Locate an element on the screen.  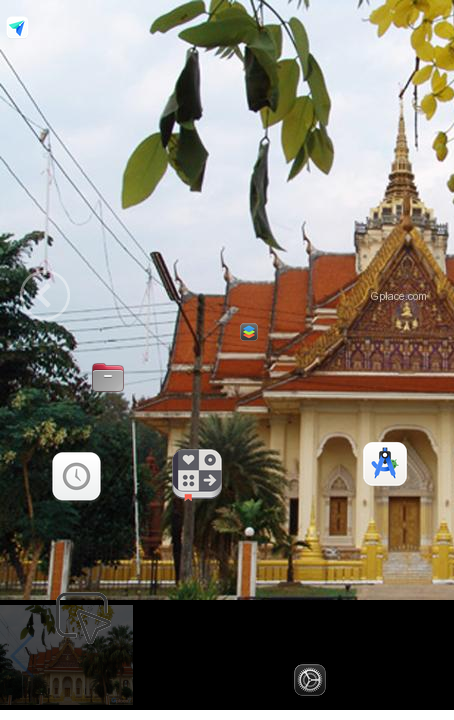
open the icon library app is located at coordinates (197, 474).